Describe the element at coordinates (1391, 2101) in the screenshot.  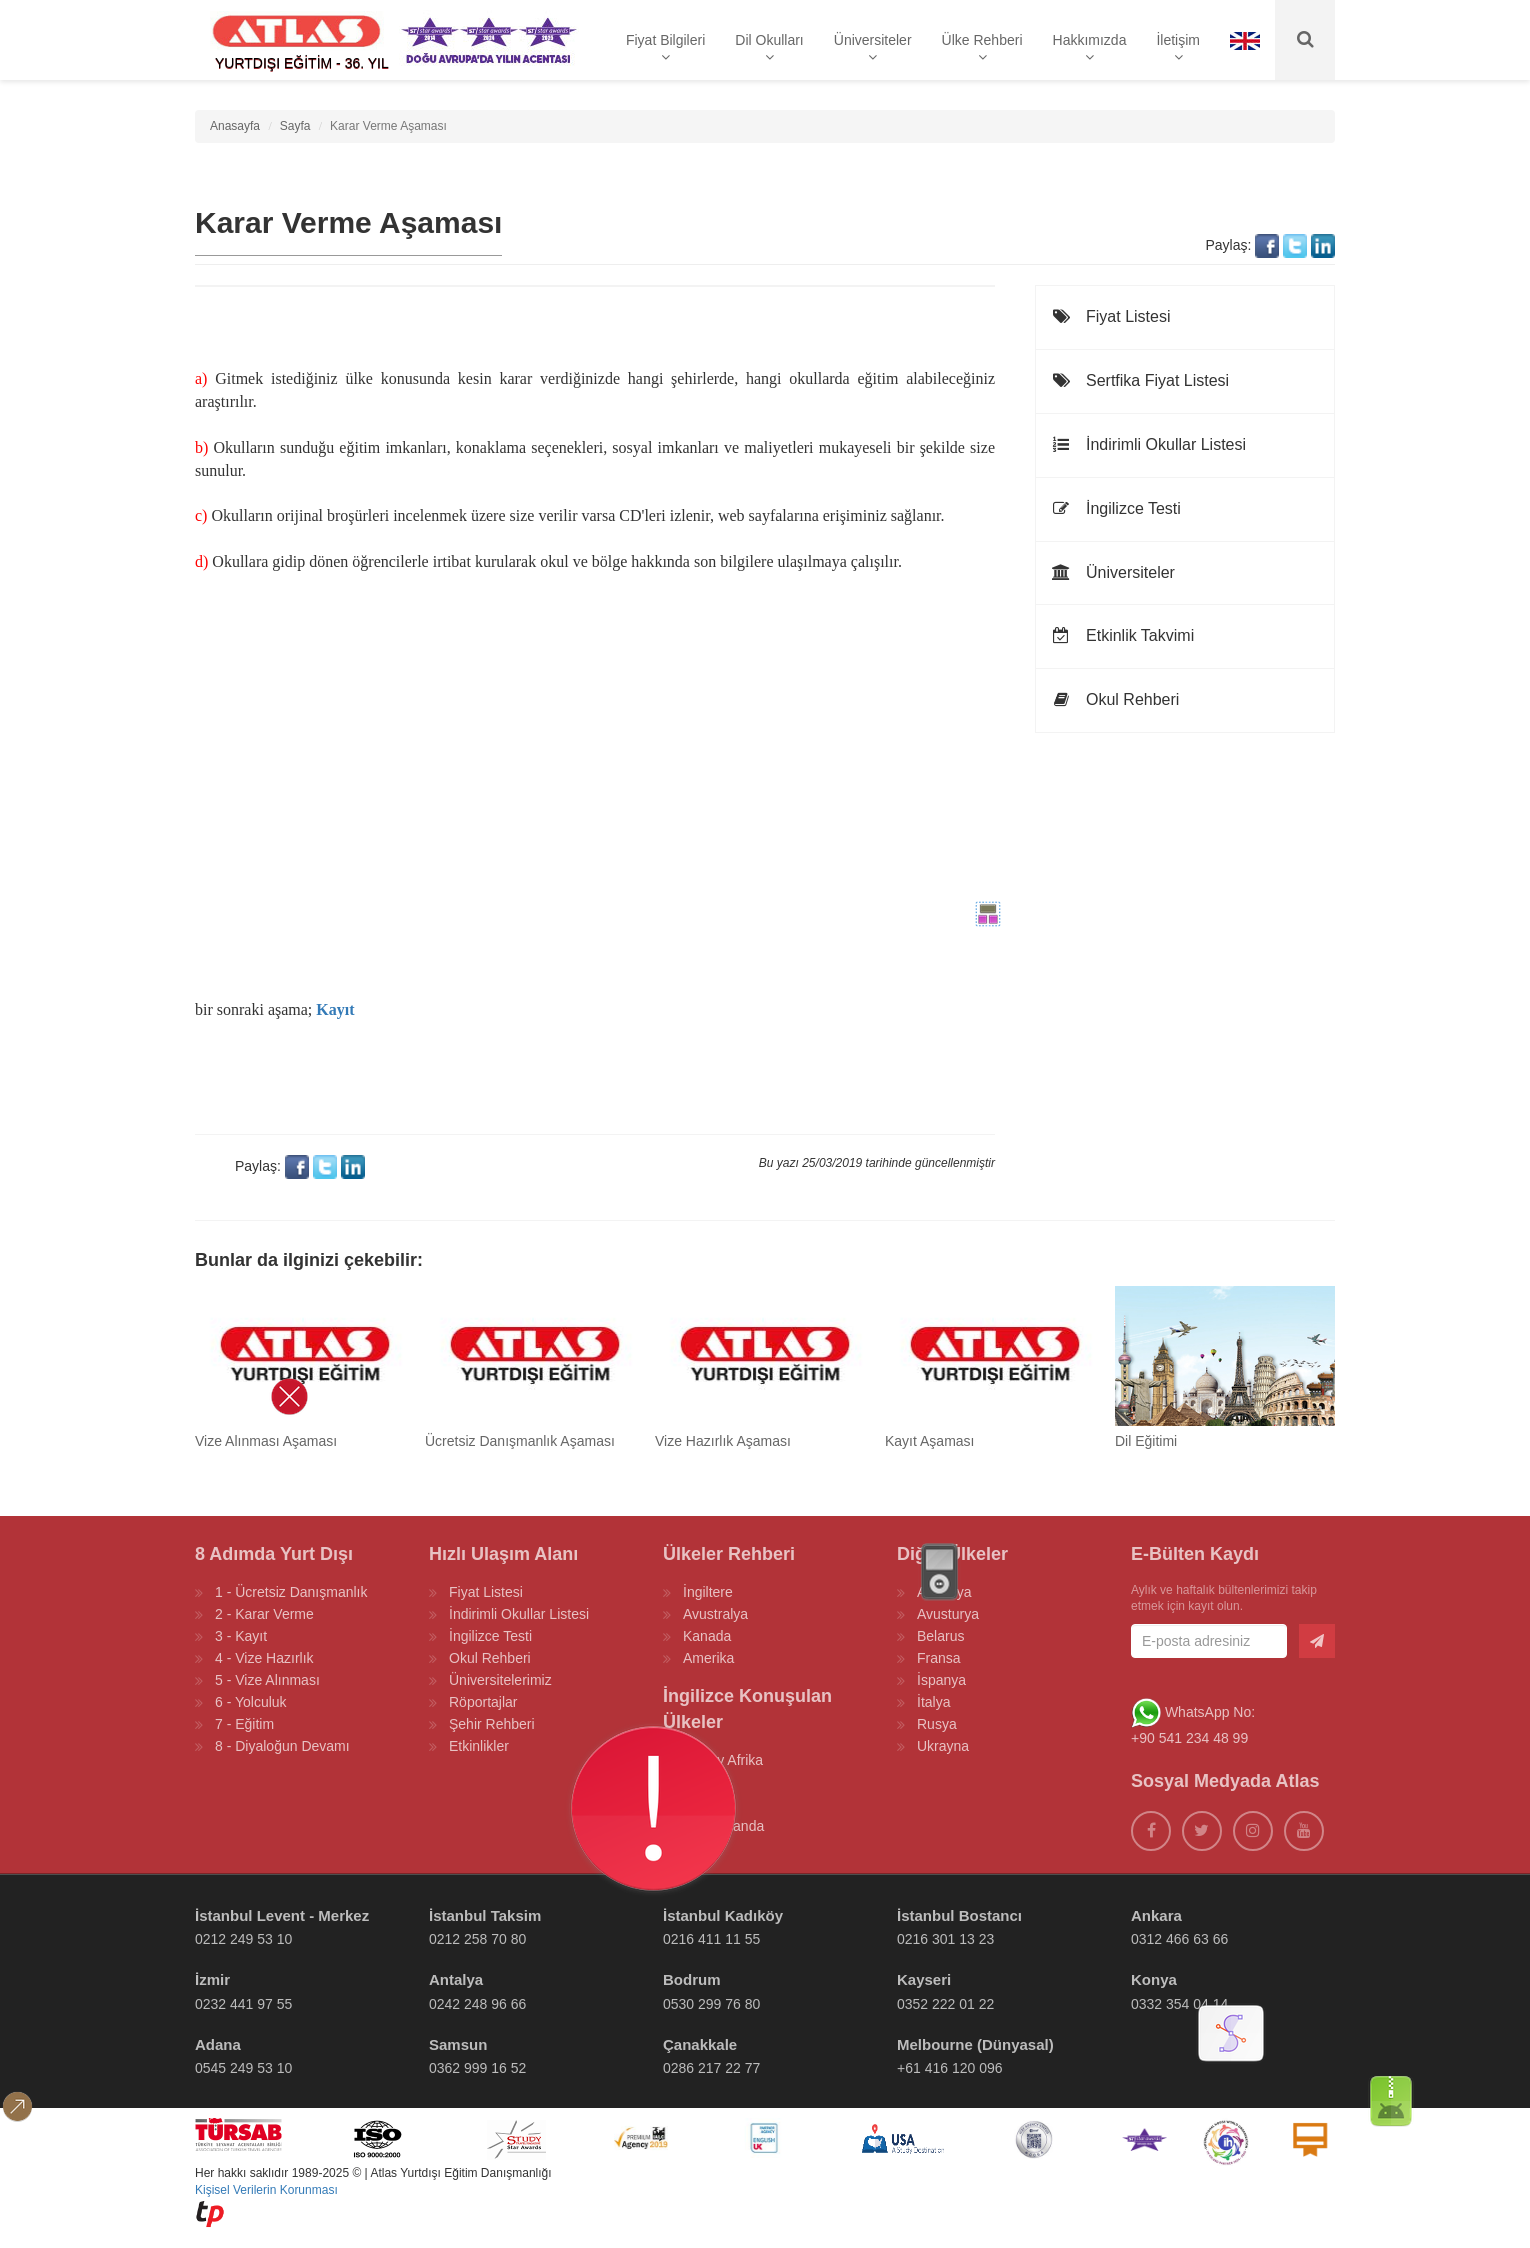
I see `android app package file (APK) ready for installation` at that location.